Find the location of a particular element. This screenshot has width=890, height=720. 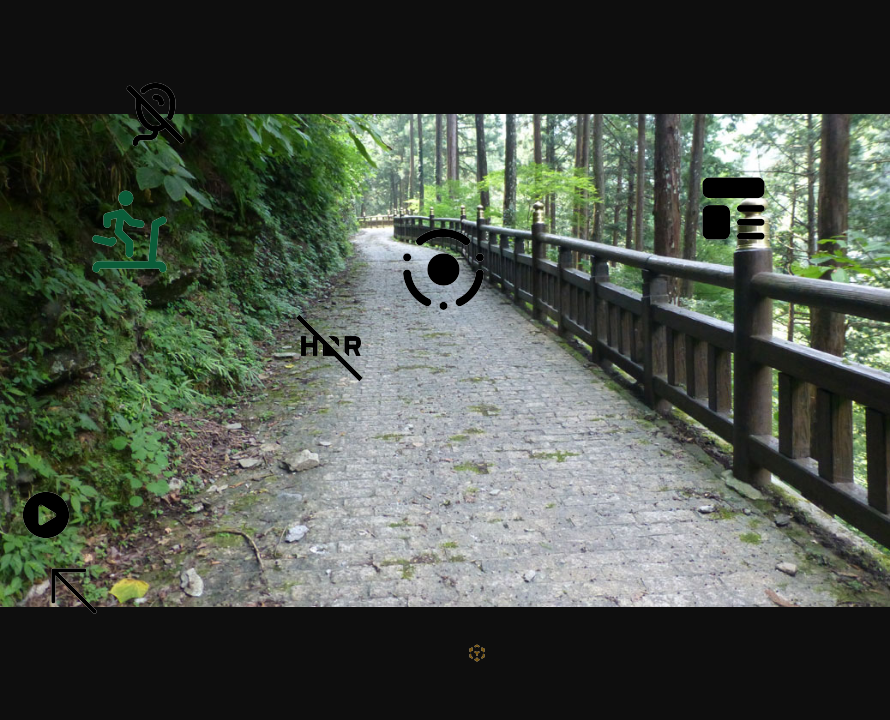

access science or chemistry features is located at coordinates (443, 269).